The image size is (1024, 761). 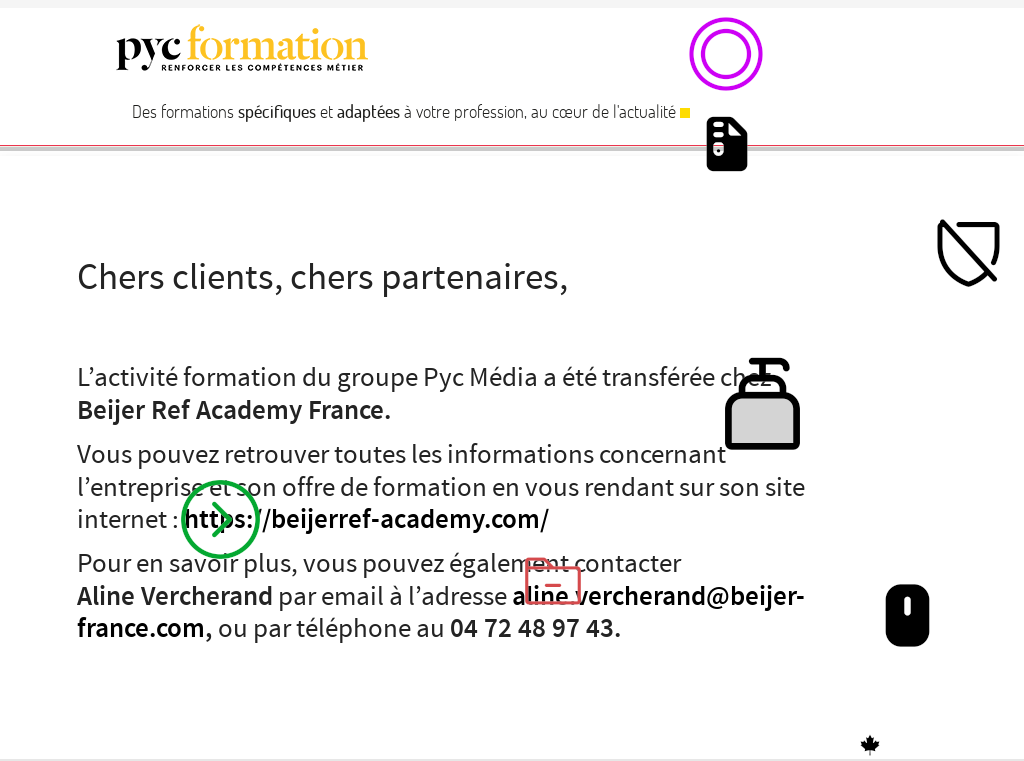 I want to click on access hygiene or handwashing reminders, so click(x=762, y=405).